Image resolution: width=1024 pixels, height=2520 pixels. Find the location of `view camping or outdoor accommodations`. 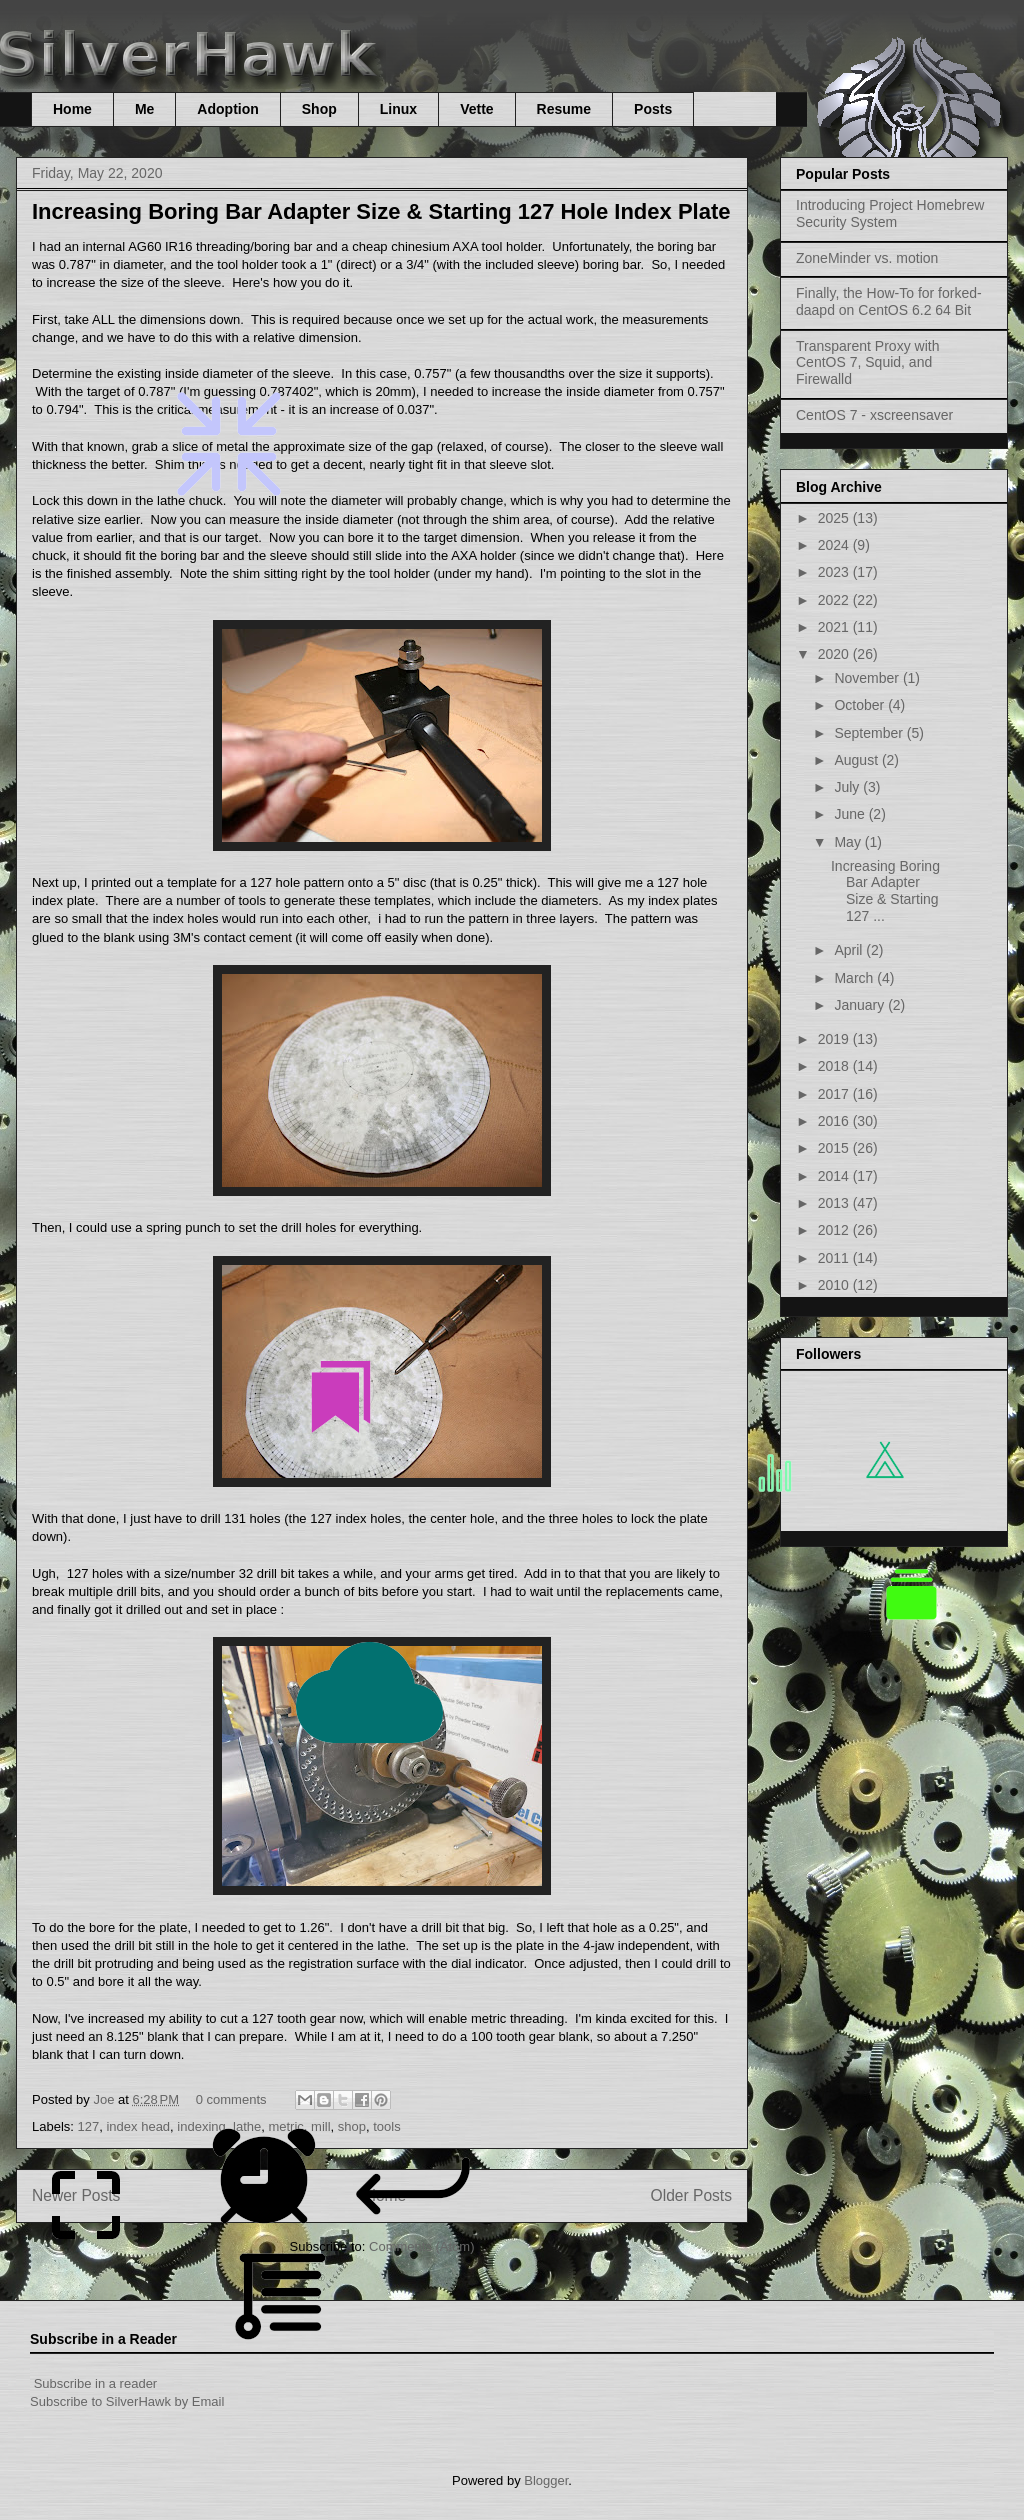

view camping or outdoor accommodations is located at coordinates (885, 1462).